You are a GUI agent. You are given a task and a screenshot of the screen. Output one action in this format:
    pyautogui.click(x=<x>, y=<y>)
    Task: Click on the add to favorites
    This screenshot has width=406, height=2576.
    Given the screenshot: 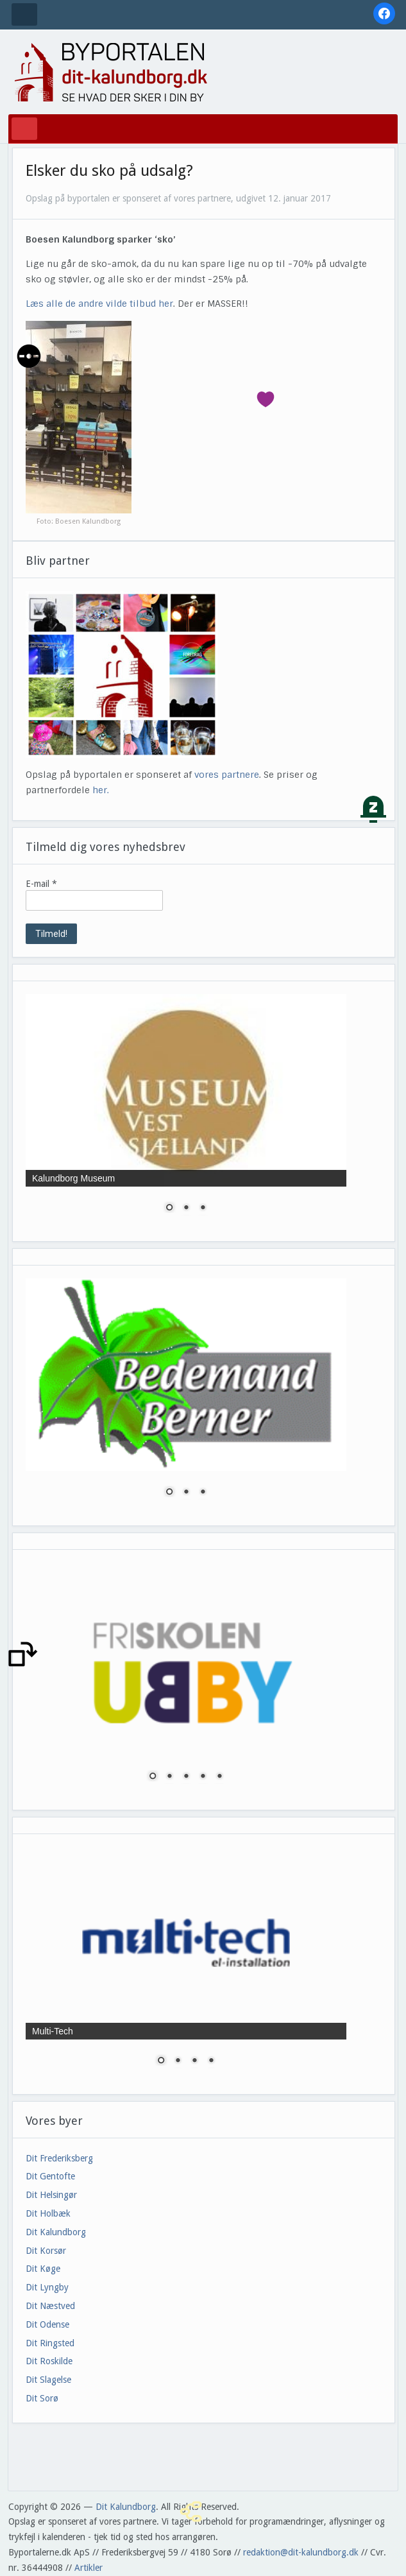 What is the action you would take?
    pyautogui.click(x=266, y=399)
    